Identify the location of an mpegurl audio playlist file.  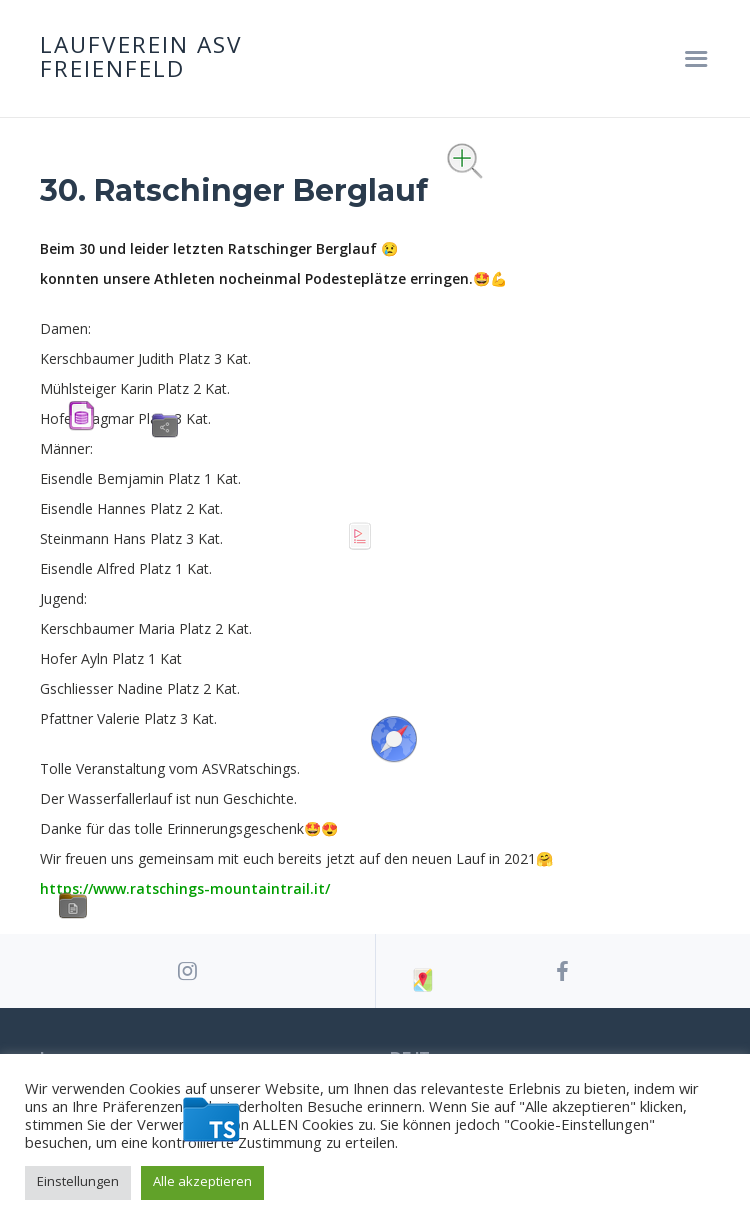
(360, 536).